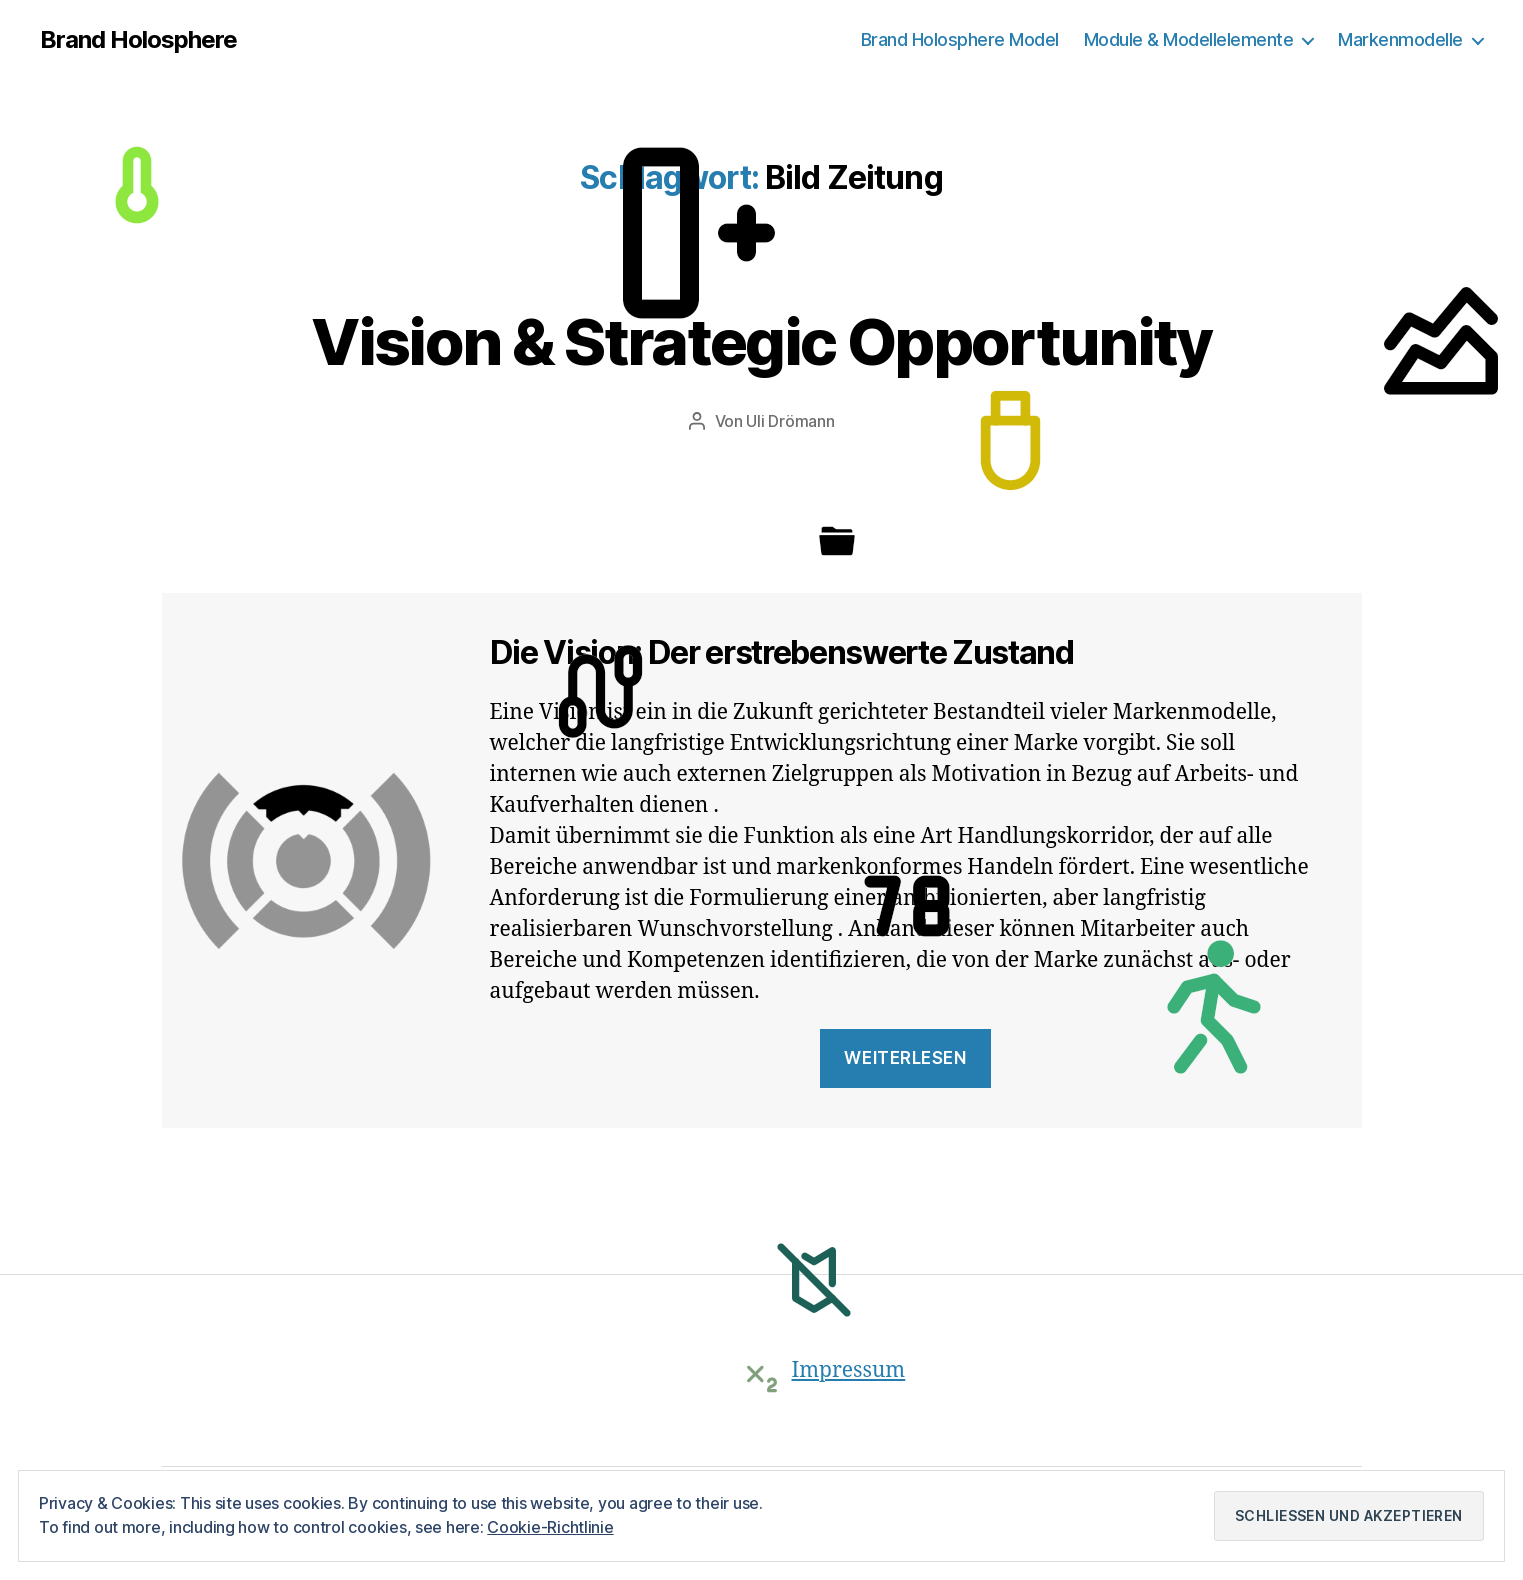 Image resolution: width=1523 pixels, height=1580 pixels. I want to click on access jump rope workout or exercise, so click(600, 691).